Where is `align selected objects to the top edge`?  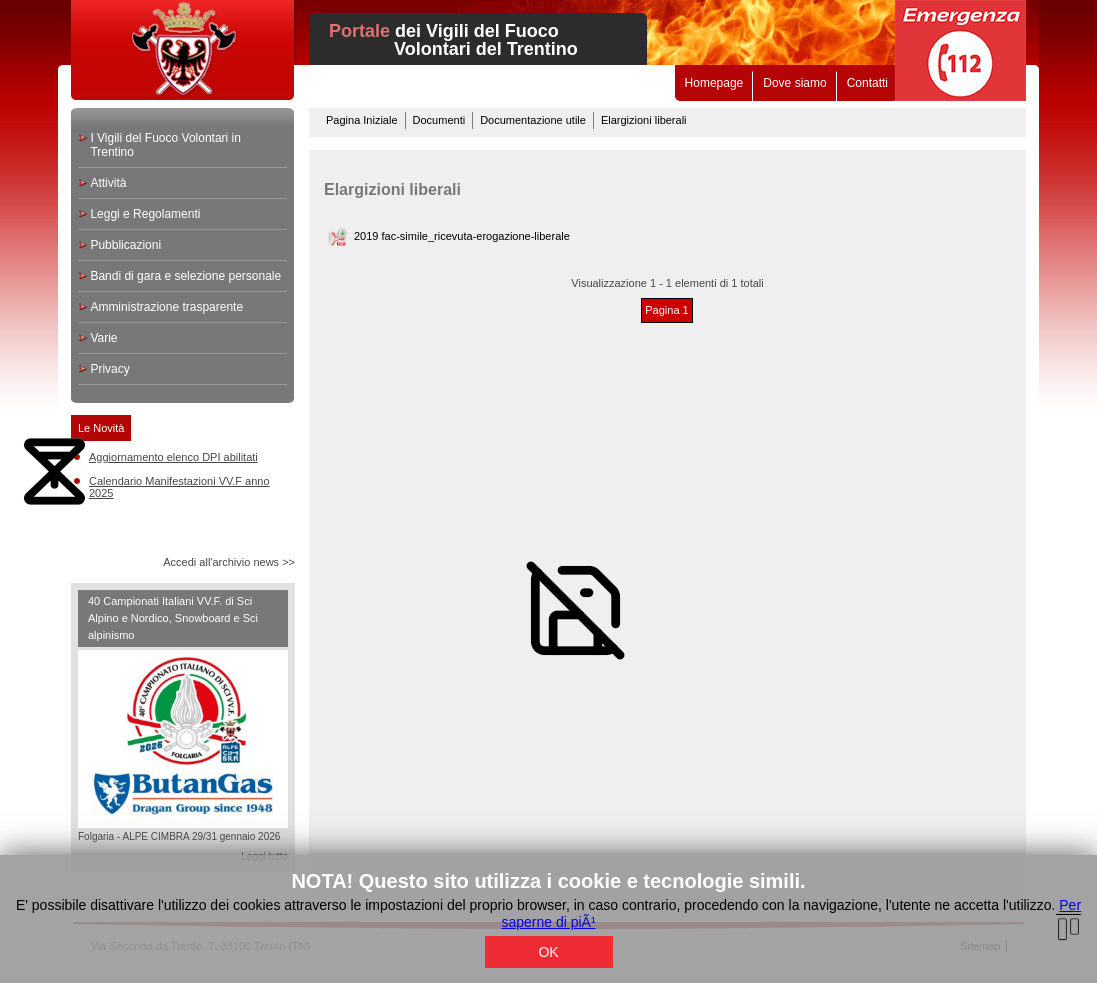
align selected objects to the top edge is located at coordinates (1068, 926).